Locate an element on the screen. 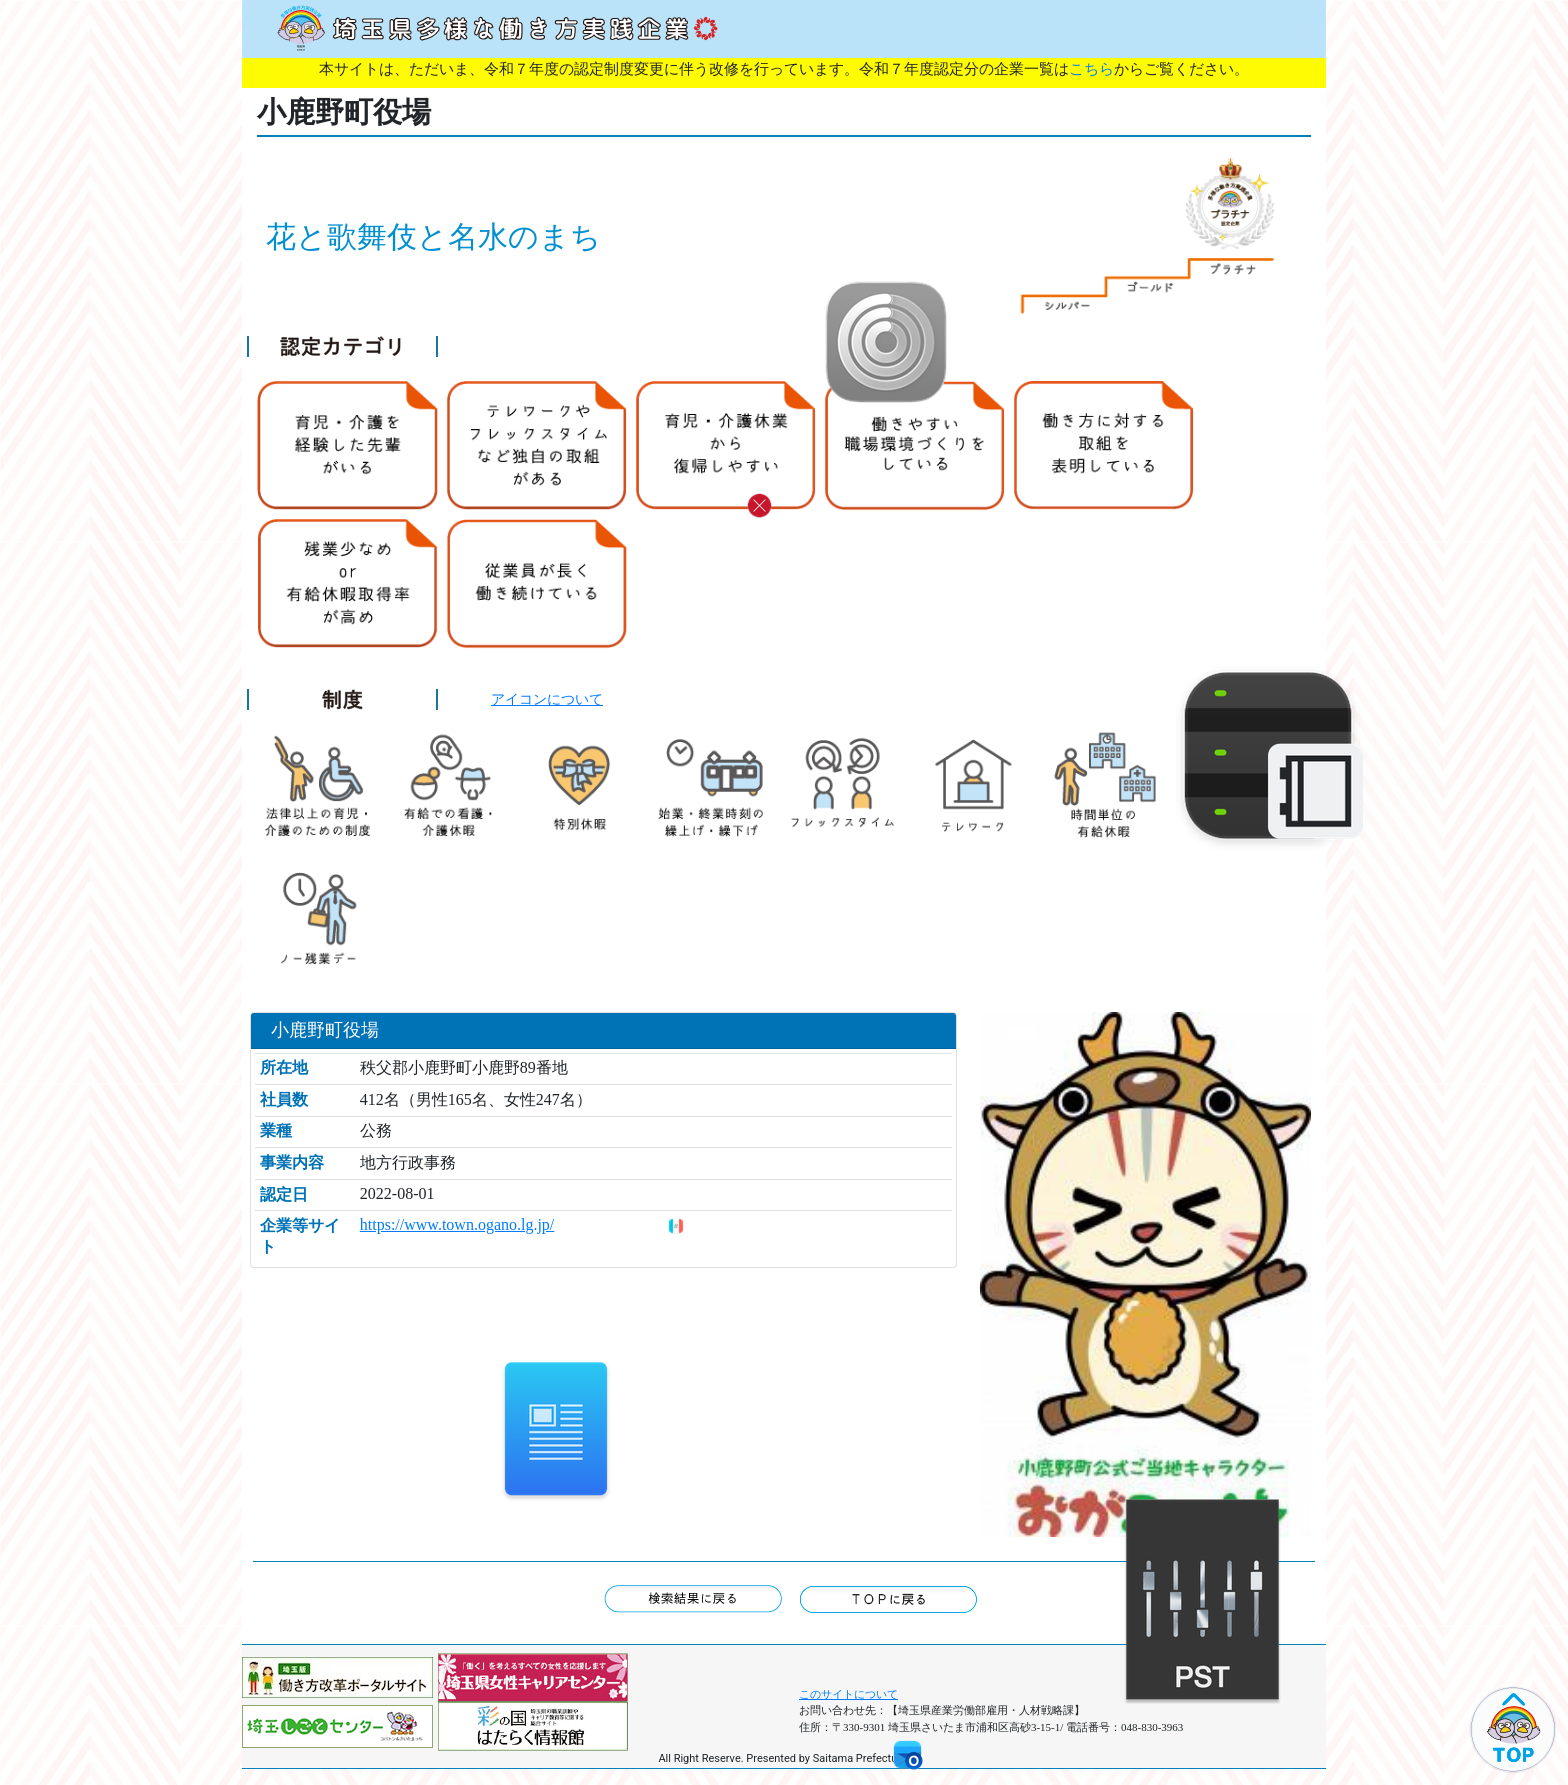  indicates a sync error with a shared file or folder is located at coordinates (759, 505).